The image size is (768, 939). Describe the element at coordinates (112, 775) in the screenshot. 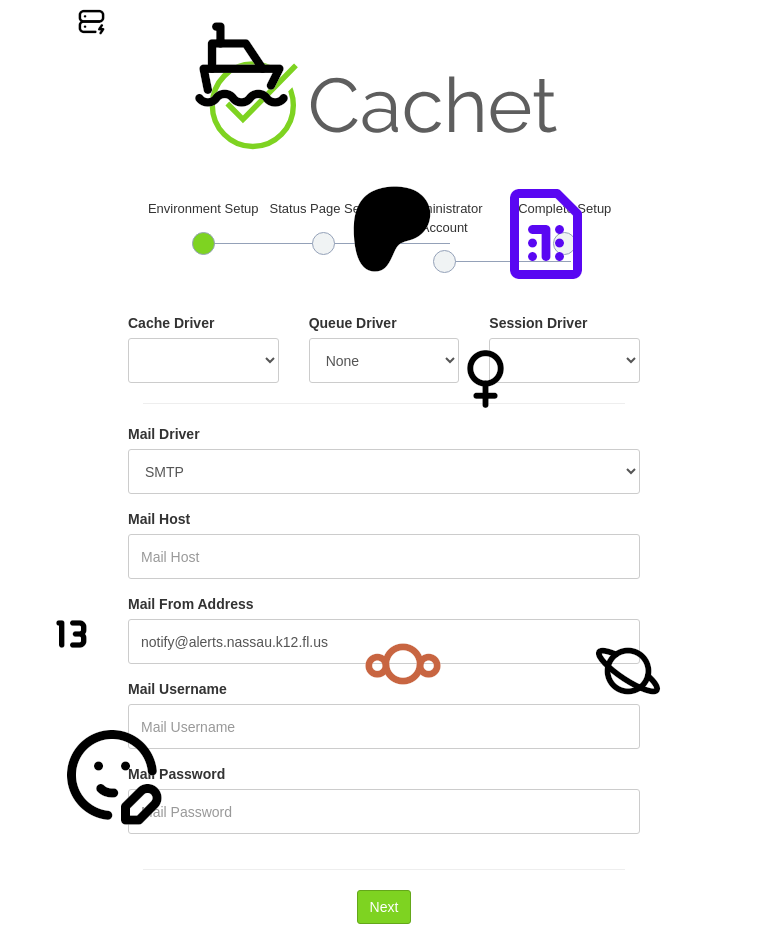

I see `edit your mood or status` at that location.